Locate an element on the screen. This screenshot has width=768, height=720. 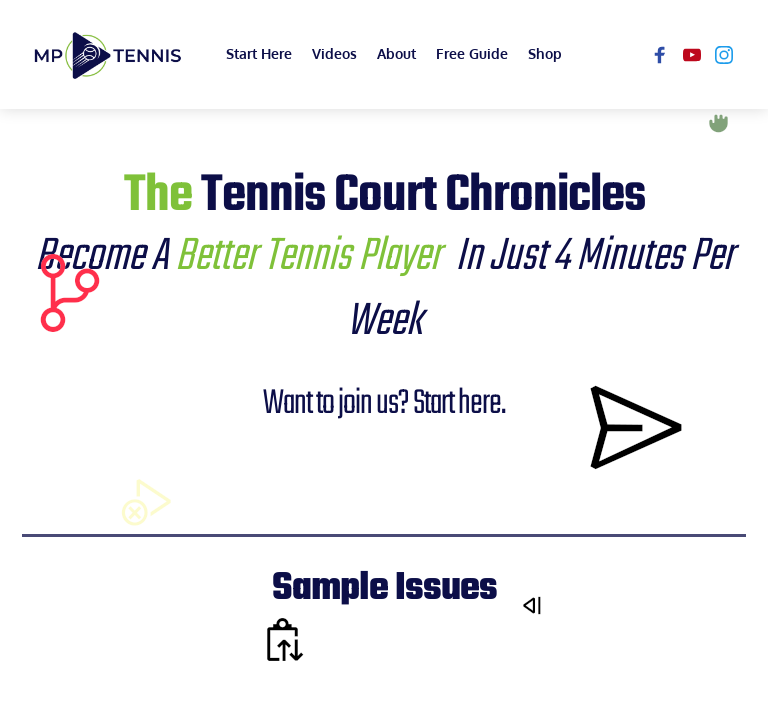
copy to clipboard is located at coordinates (282, 639).